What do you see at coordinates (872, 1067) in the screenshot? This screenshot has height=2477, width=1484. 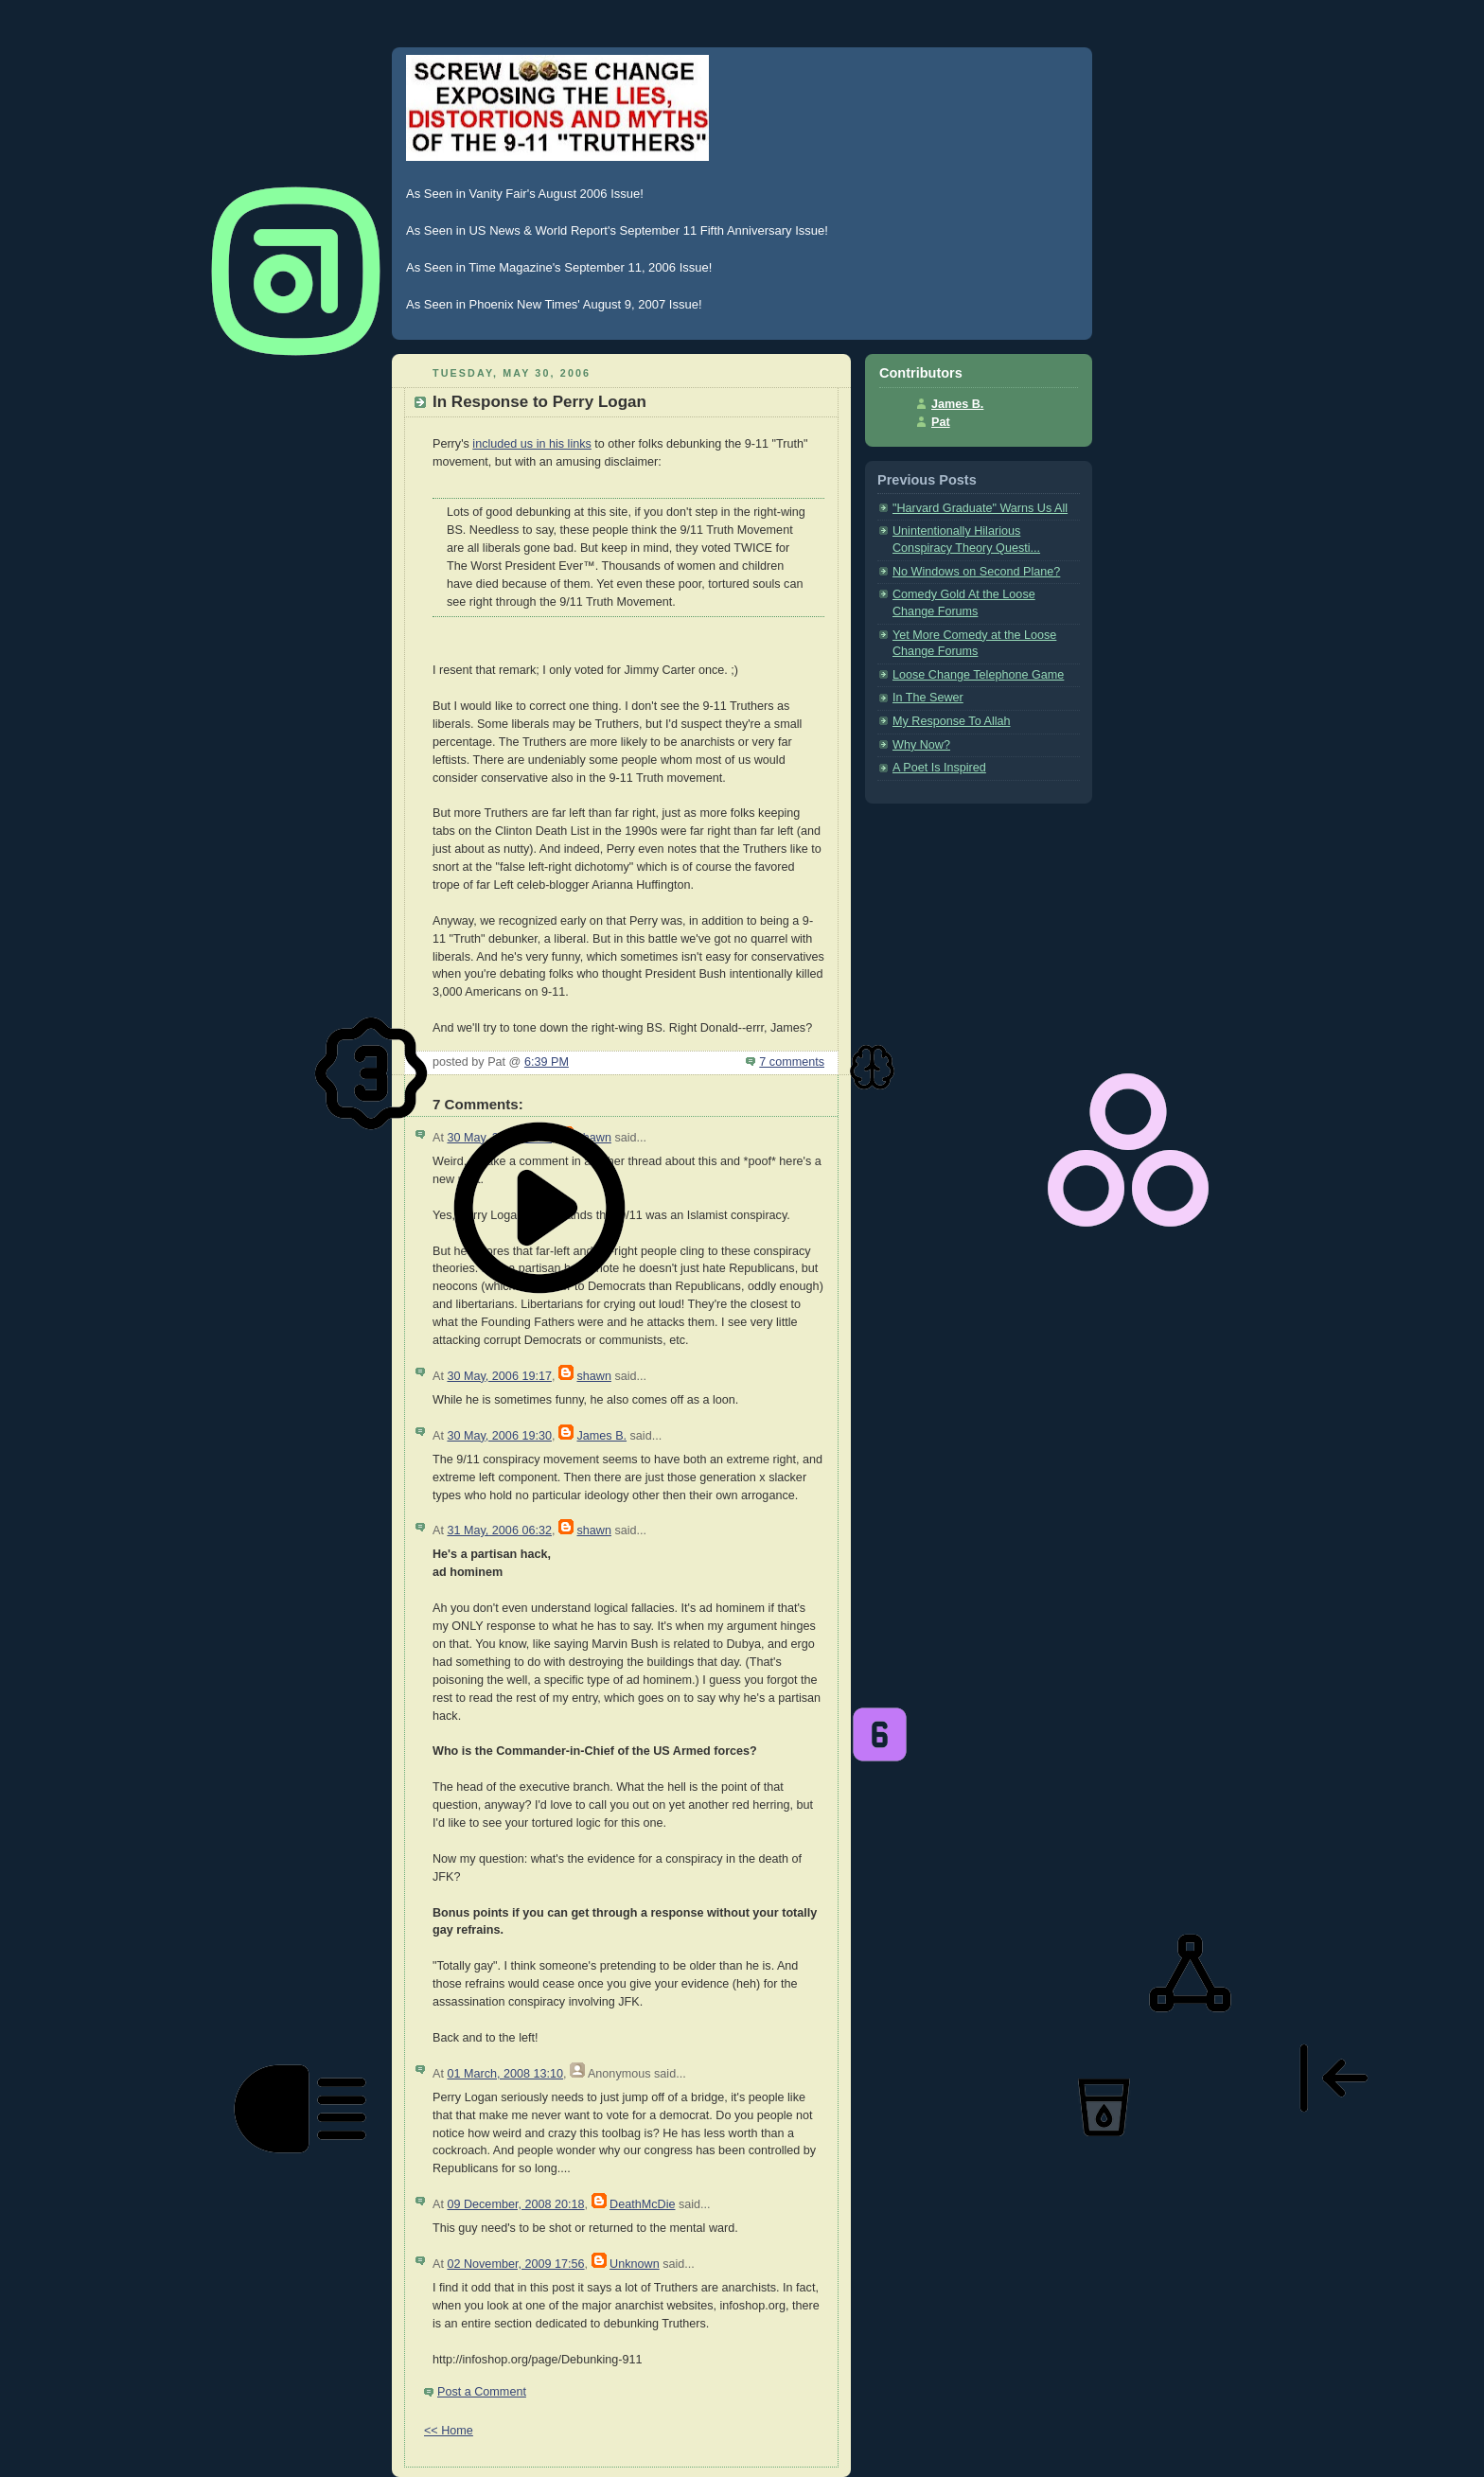 I see `access AI or smart features` at bounding box center [872, 1067].